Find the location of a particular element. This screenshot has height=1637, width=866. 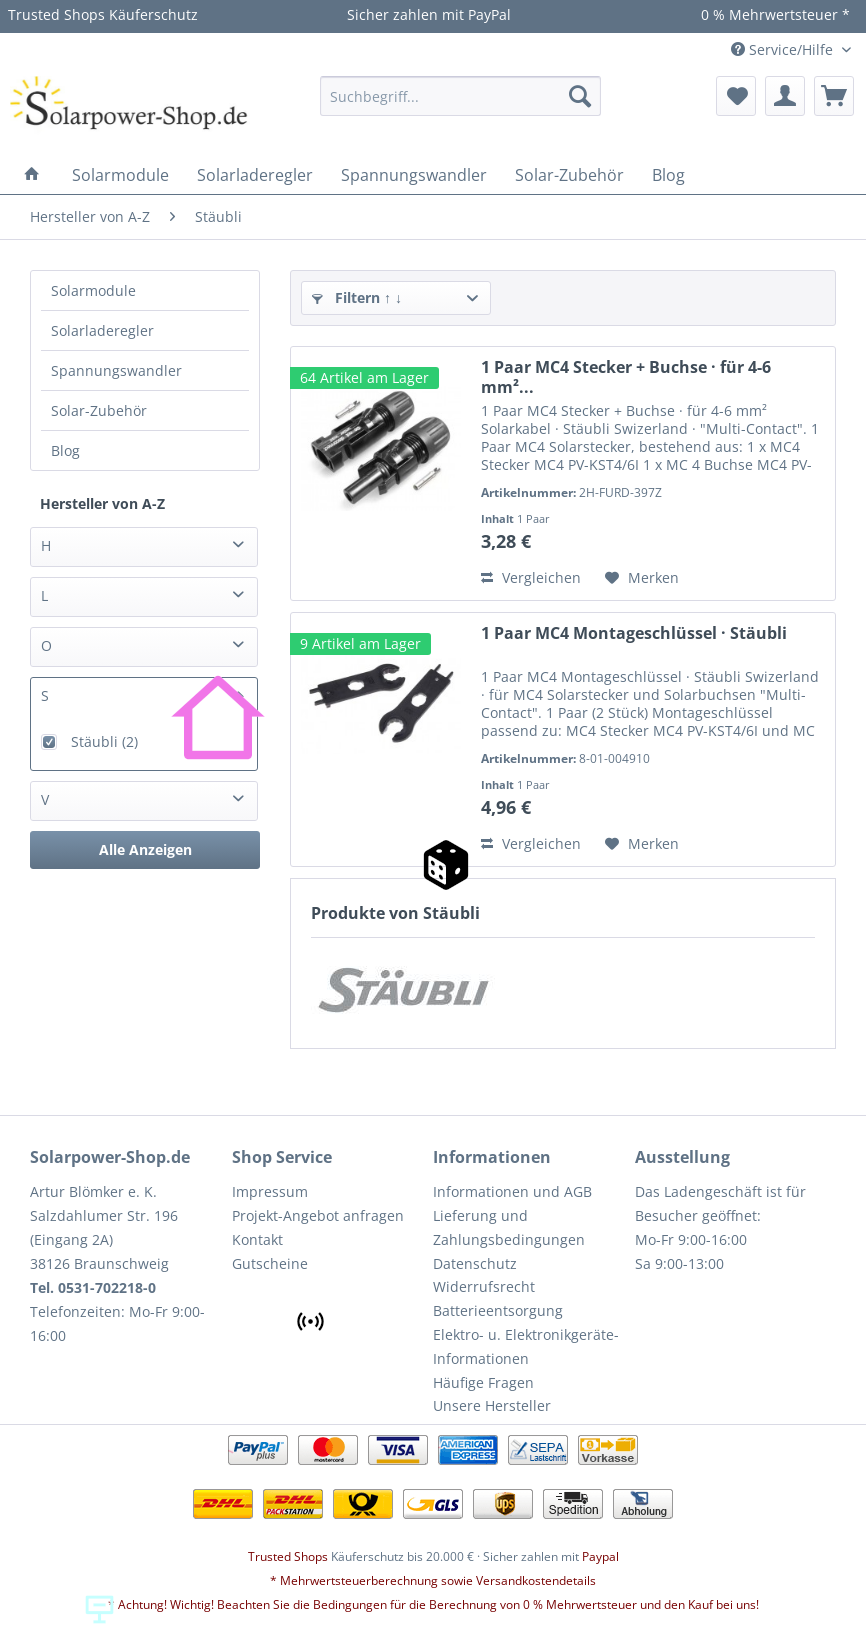

navigate to home screen is located at coordinates (218, 721).